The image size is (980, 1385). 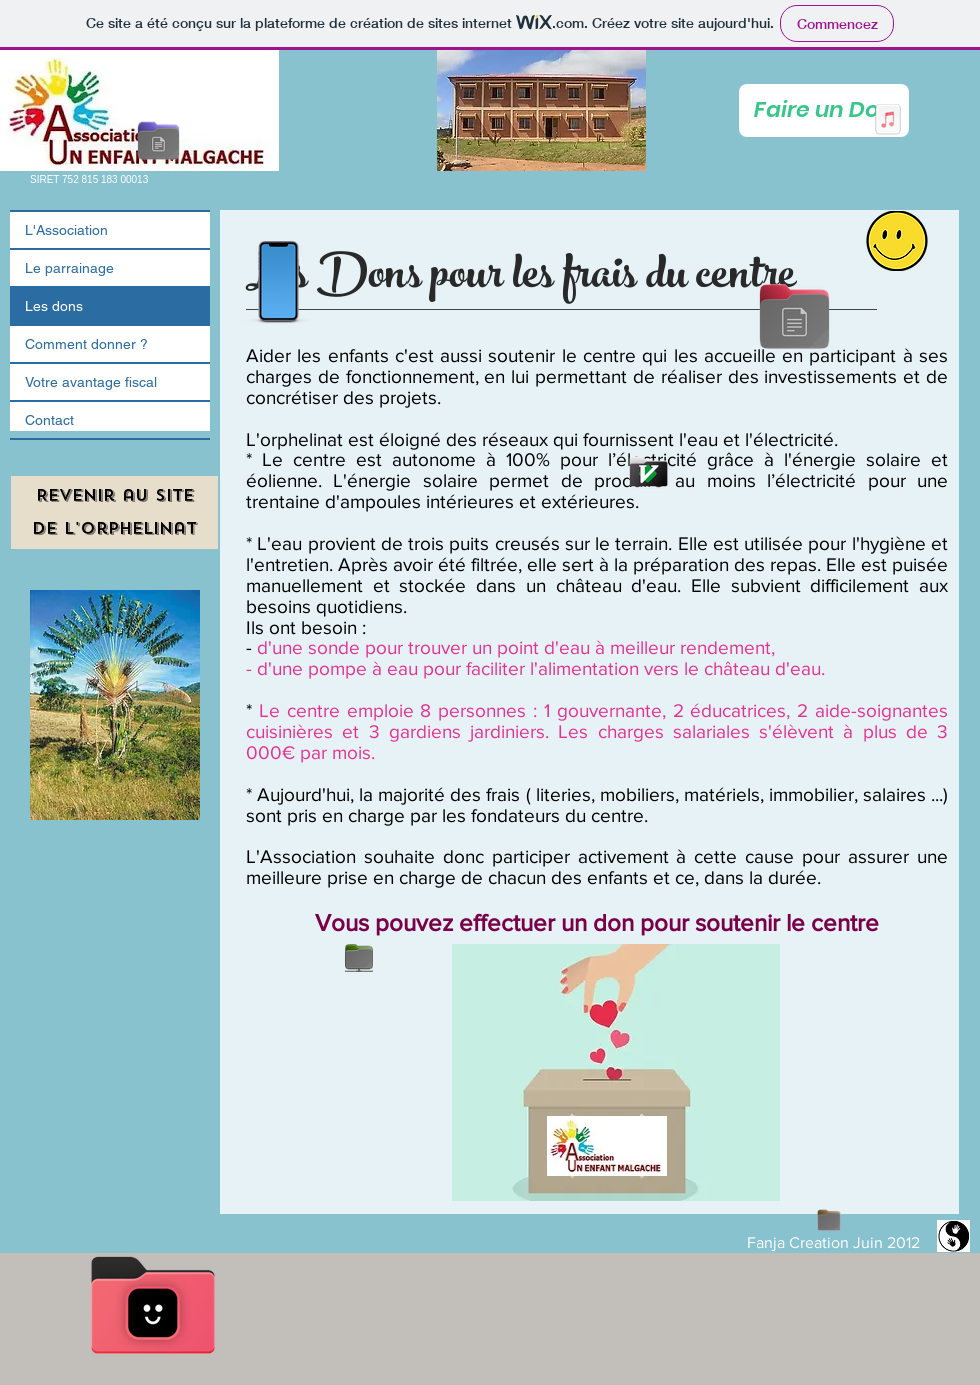 What do you see at coordinates (359, 958) in the screenshot?
I see `access files stored on a remote server` at bounding box center [359, 958].